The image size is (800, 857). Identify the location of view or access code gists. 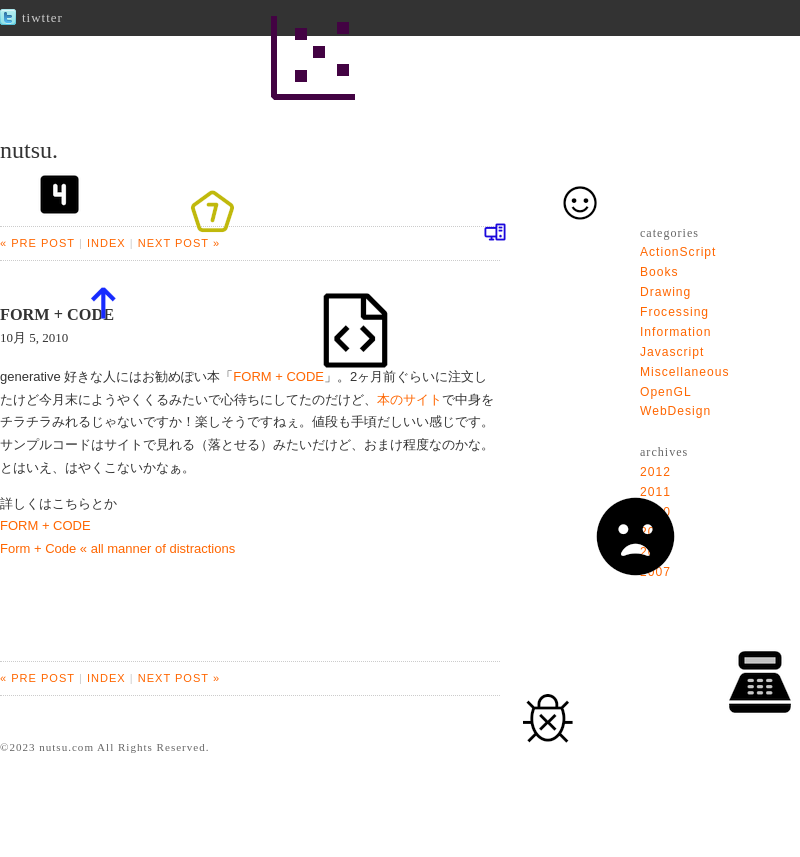
(355, 330).